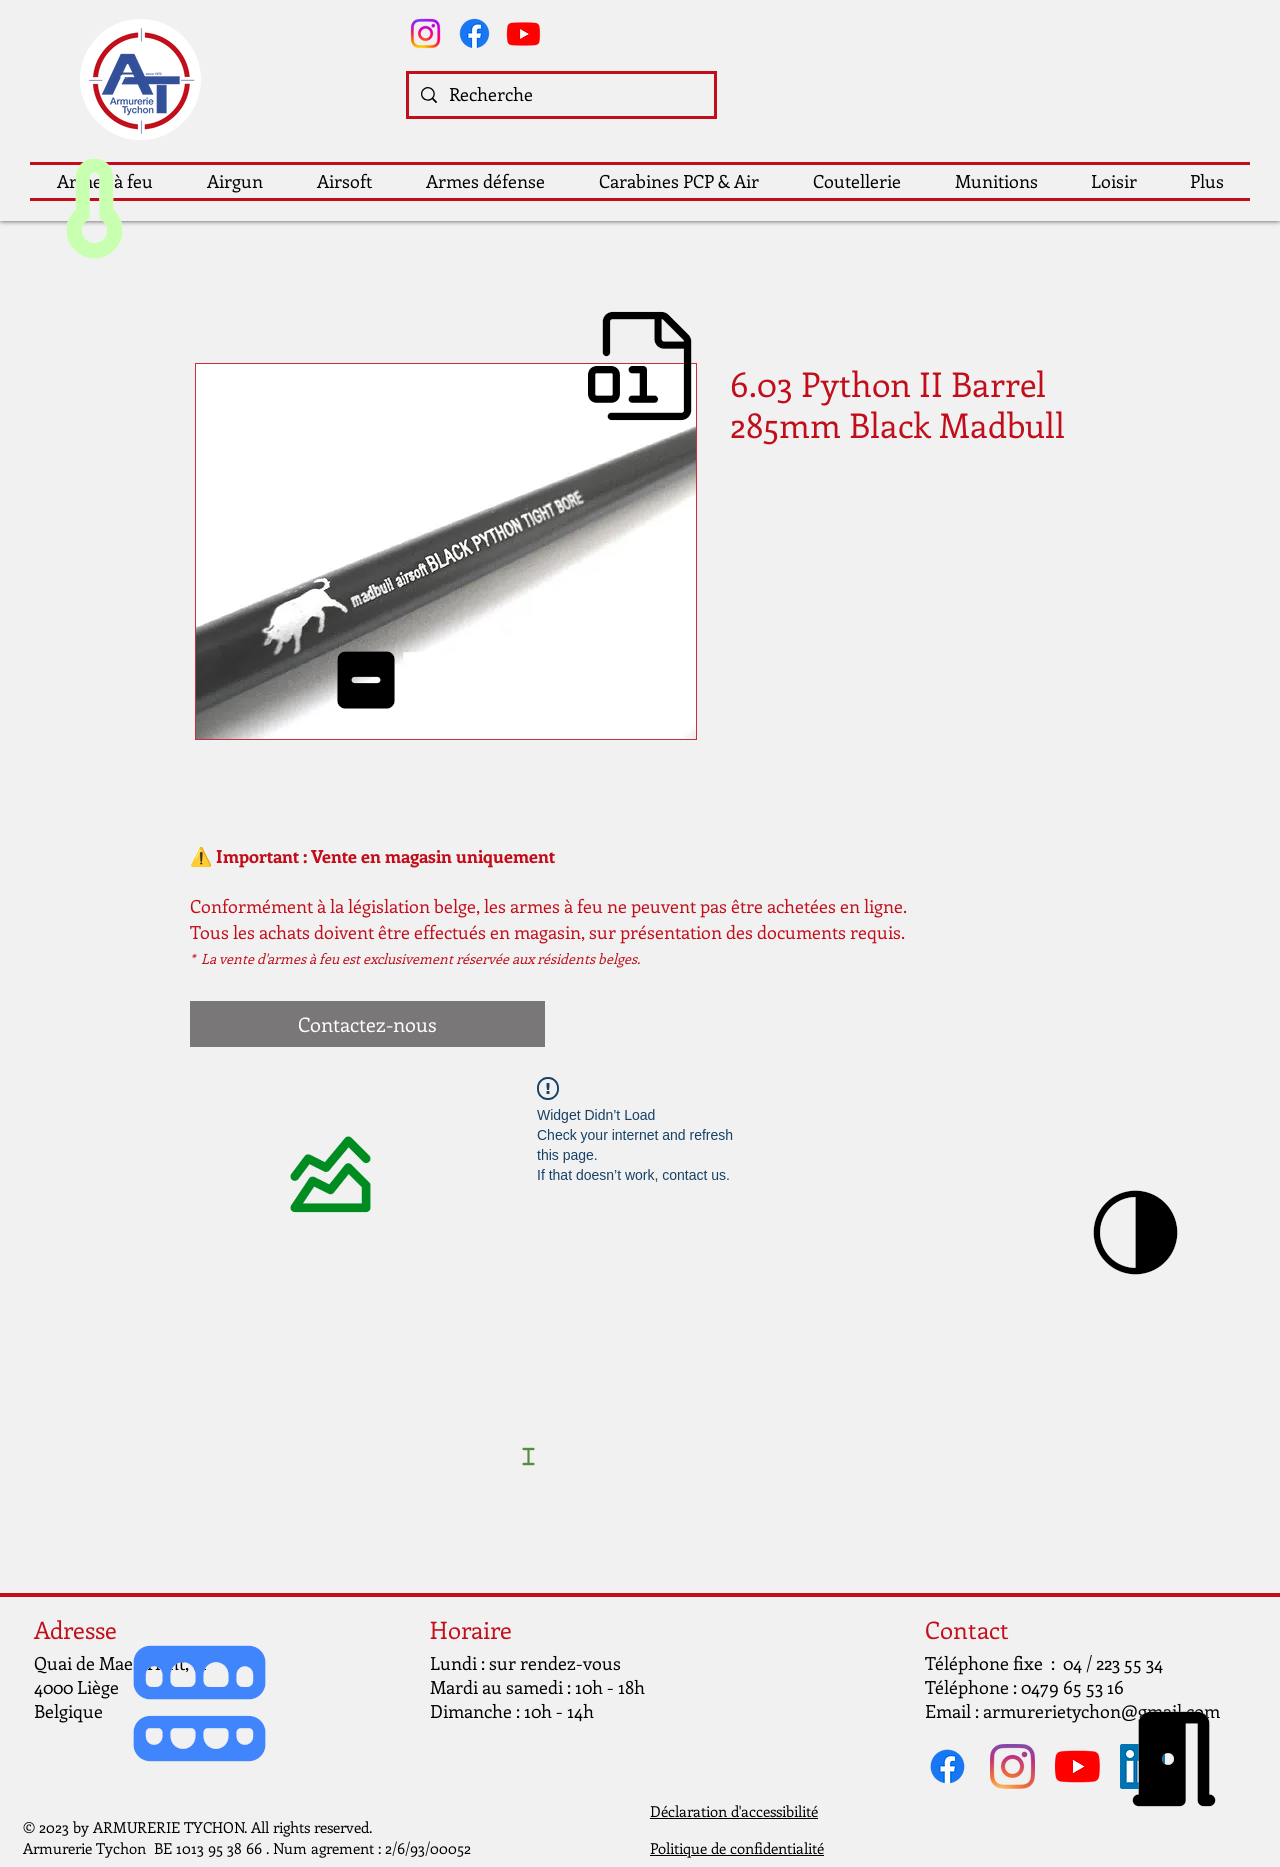  I want to click on collapse or minimize a section, so click(366, 680).